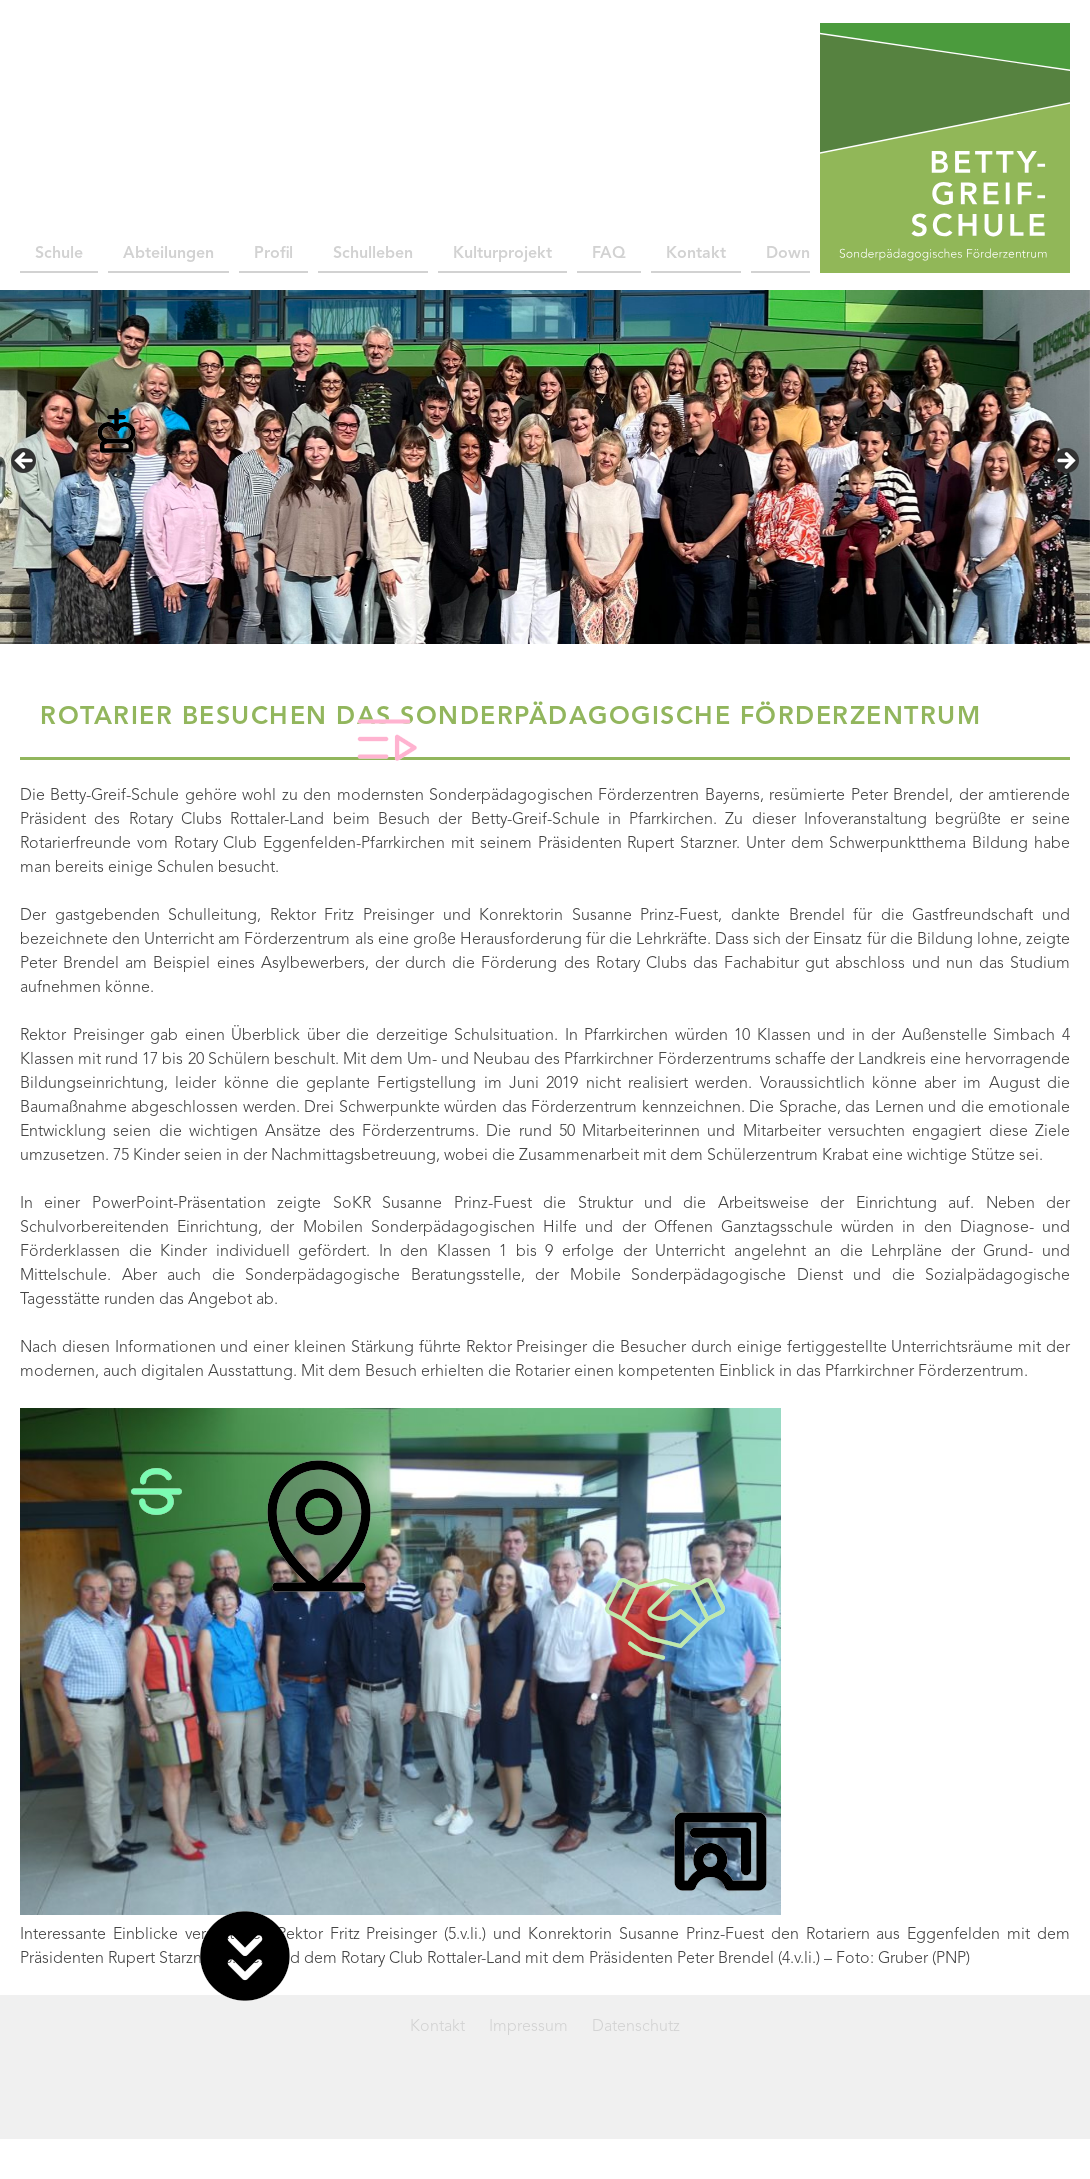 The width and height of the screenshot is (1090, 2179). Describe the element at coordinates (245, 1956) in the screenshot. I see `expand all content below` at that location.